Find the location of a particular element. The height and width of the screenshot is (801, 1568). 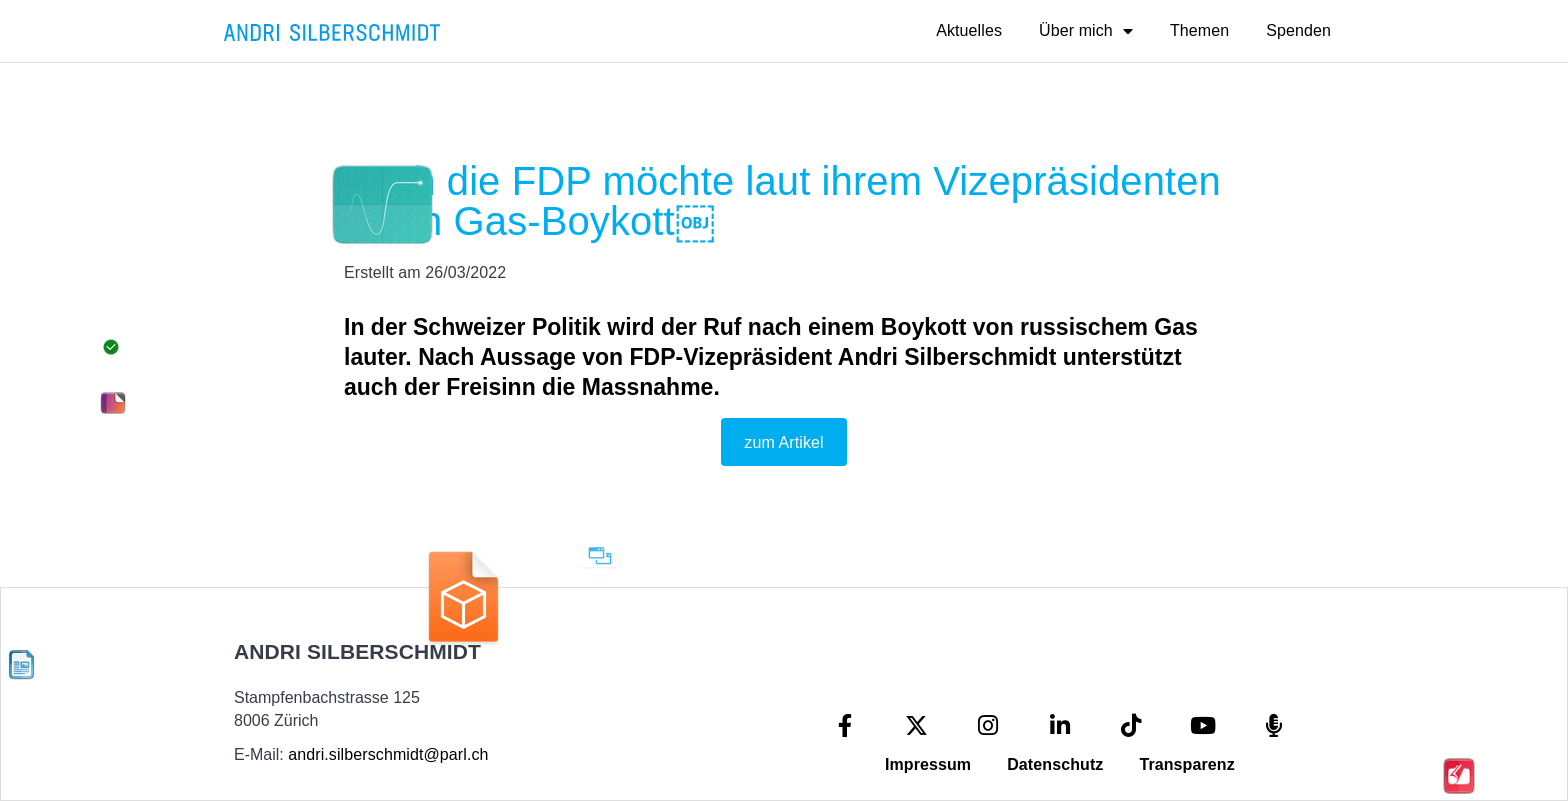

open psensor temperature monitoring app is located at coordinates (382, 204).